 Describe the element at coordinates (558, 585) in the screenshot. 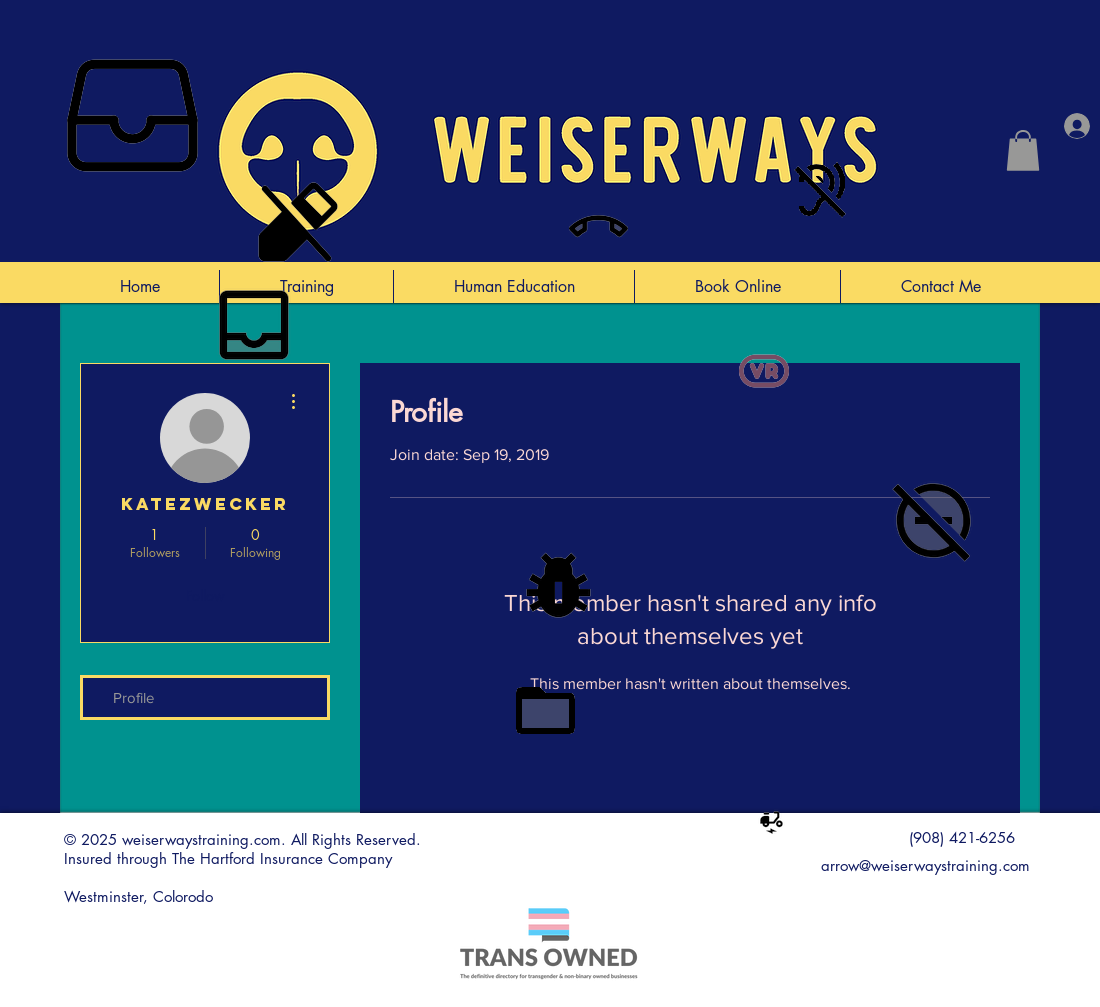

I see `find pest control services nearby` at that location.